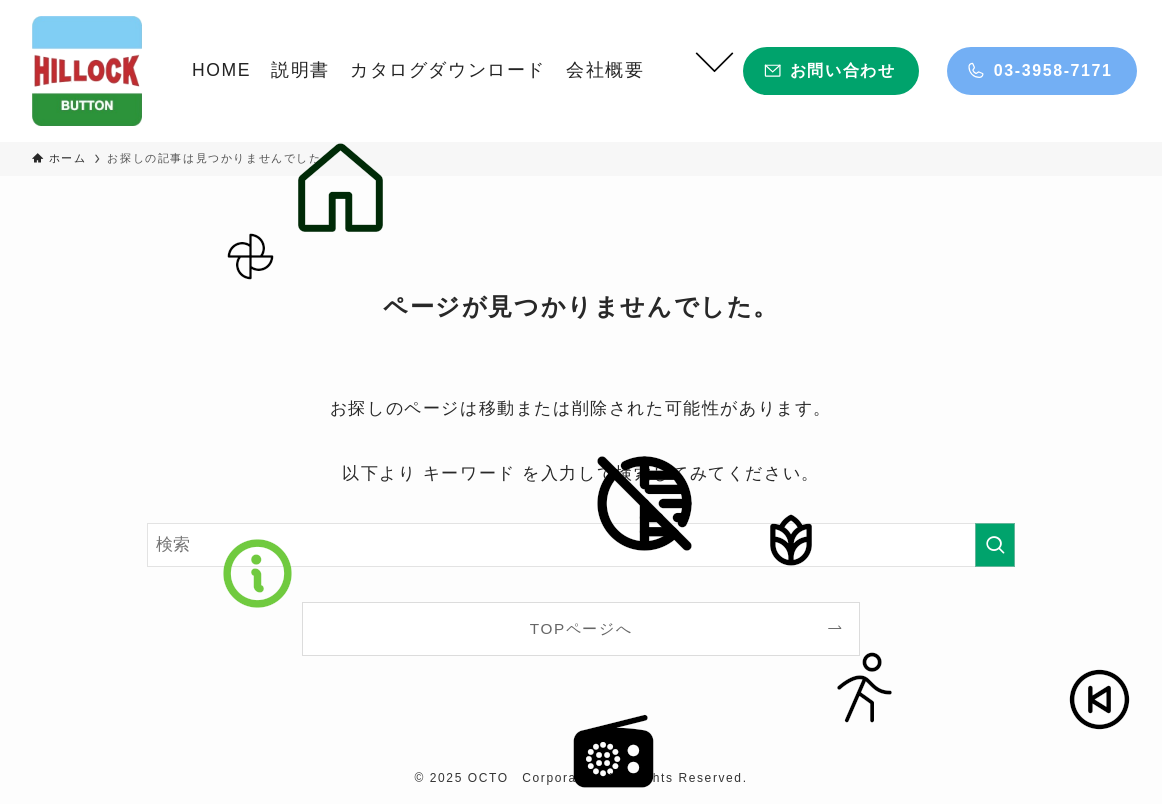 The width and height of the screenshot is (1162, 804). Describe the element at coordinates (340, 189) in the screenshot. I see `navigate to home screen` at that location.